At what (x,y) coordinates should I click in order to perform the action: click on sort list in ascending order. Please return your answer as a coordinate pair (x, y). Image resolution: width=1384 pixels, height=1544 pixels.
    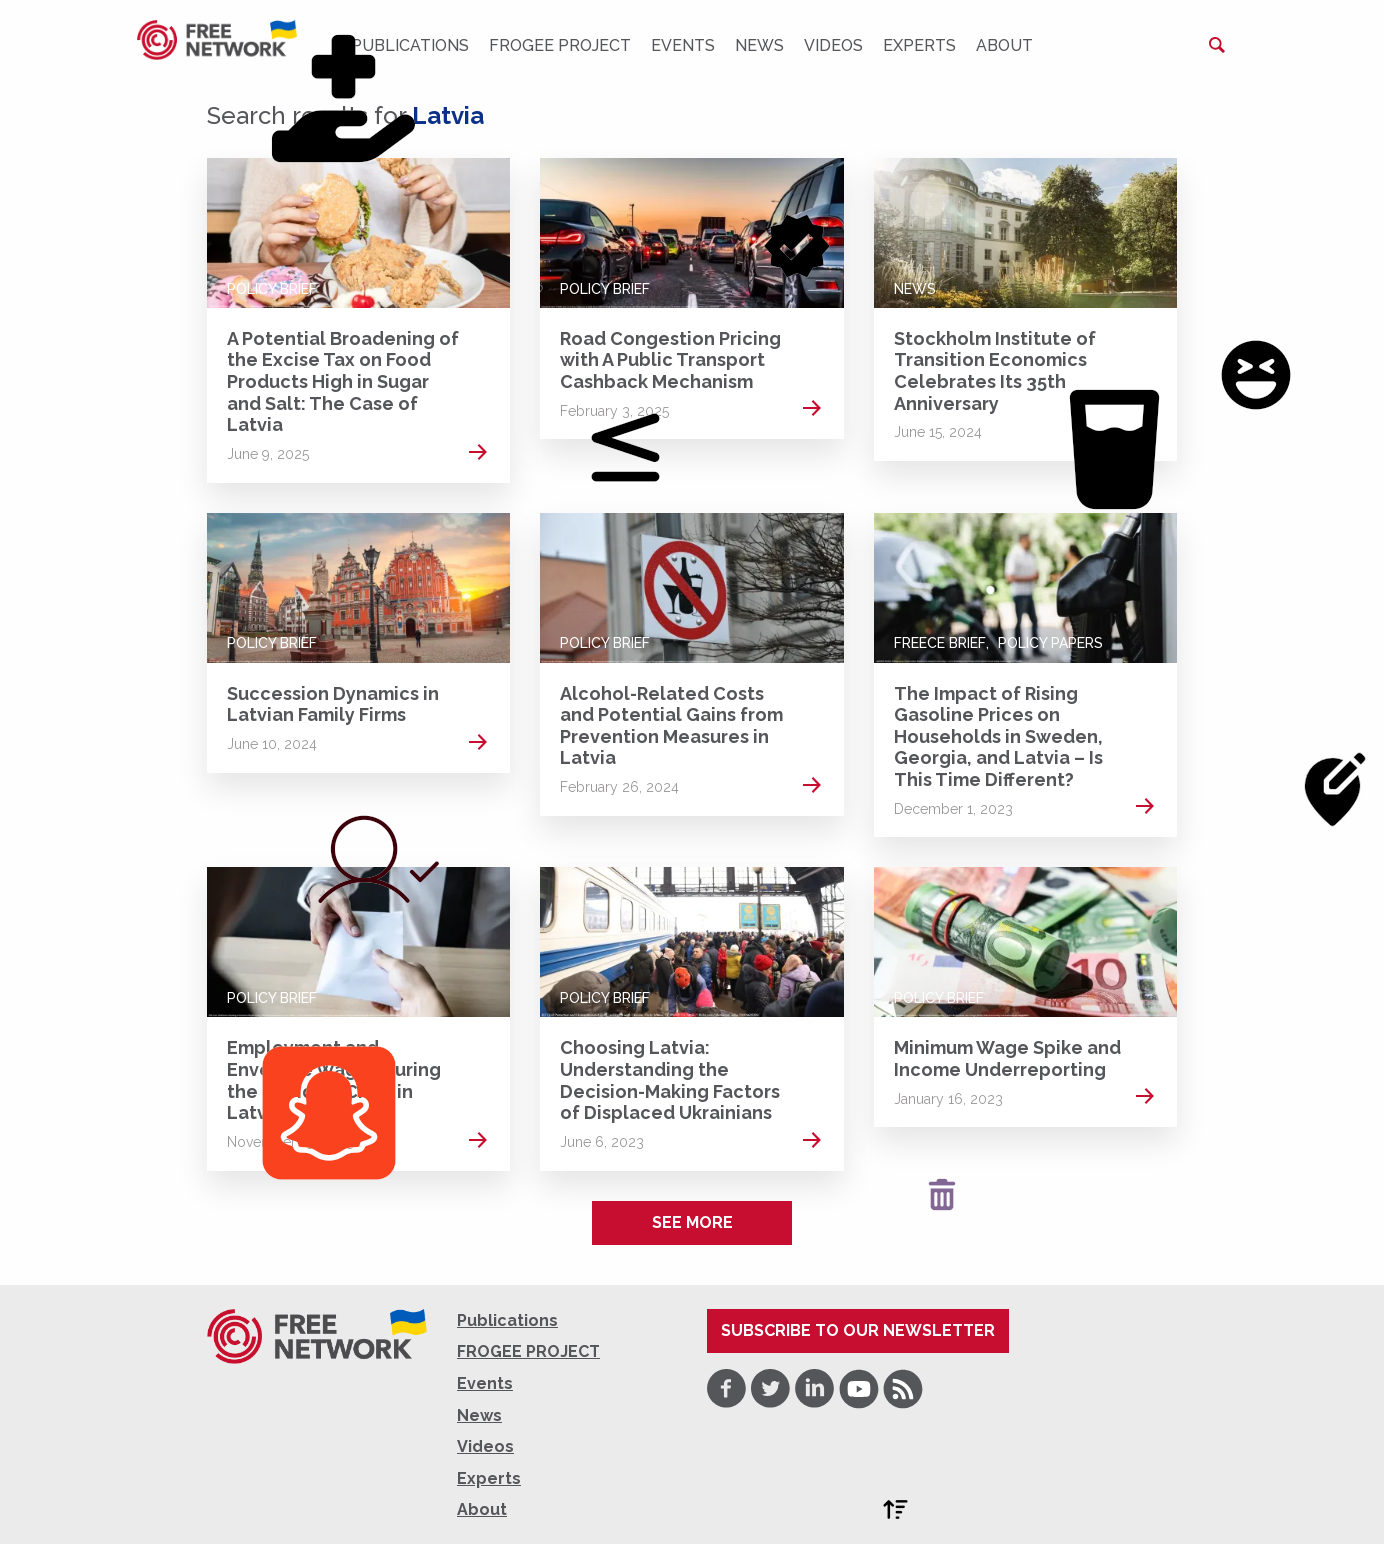
    Looking at the image, I should click on (895, 1509).